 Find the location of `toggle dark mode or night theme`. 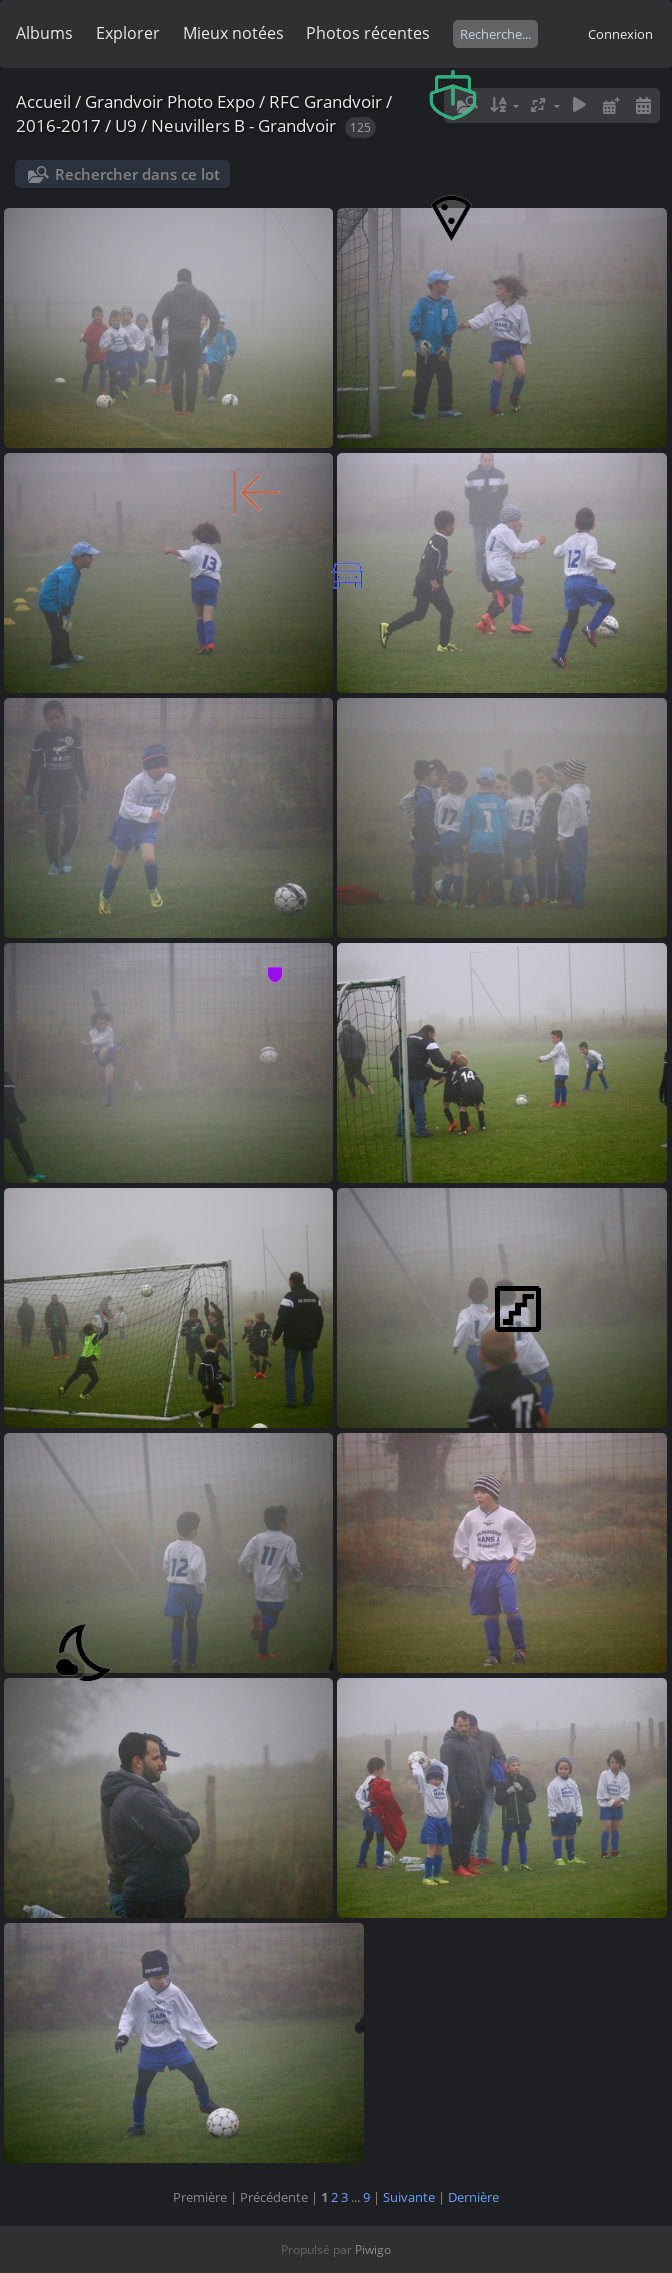

toggle dark mode or night theme is located at coordinates (87, 1652).